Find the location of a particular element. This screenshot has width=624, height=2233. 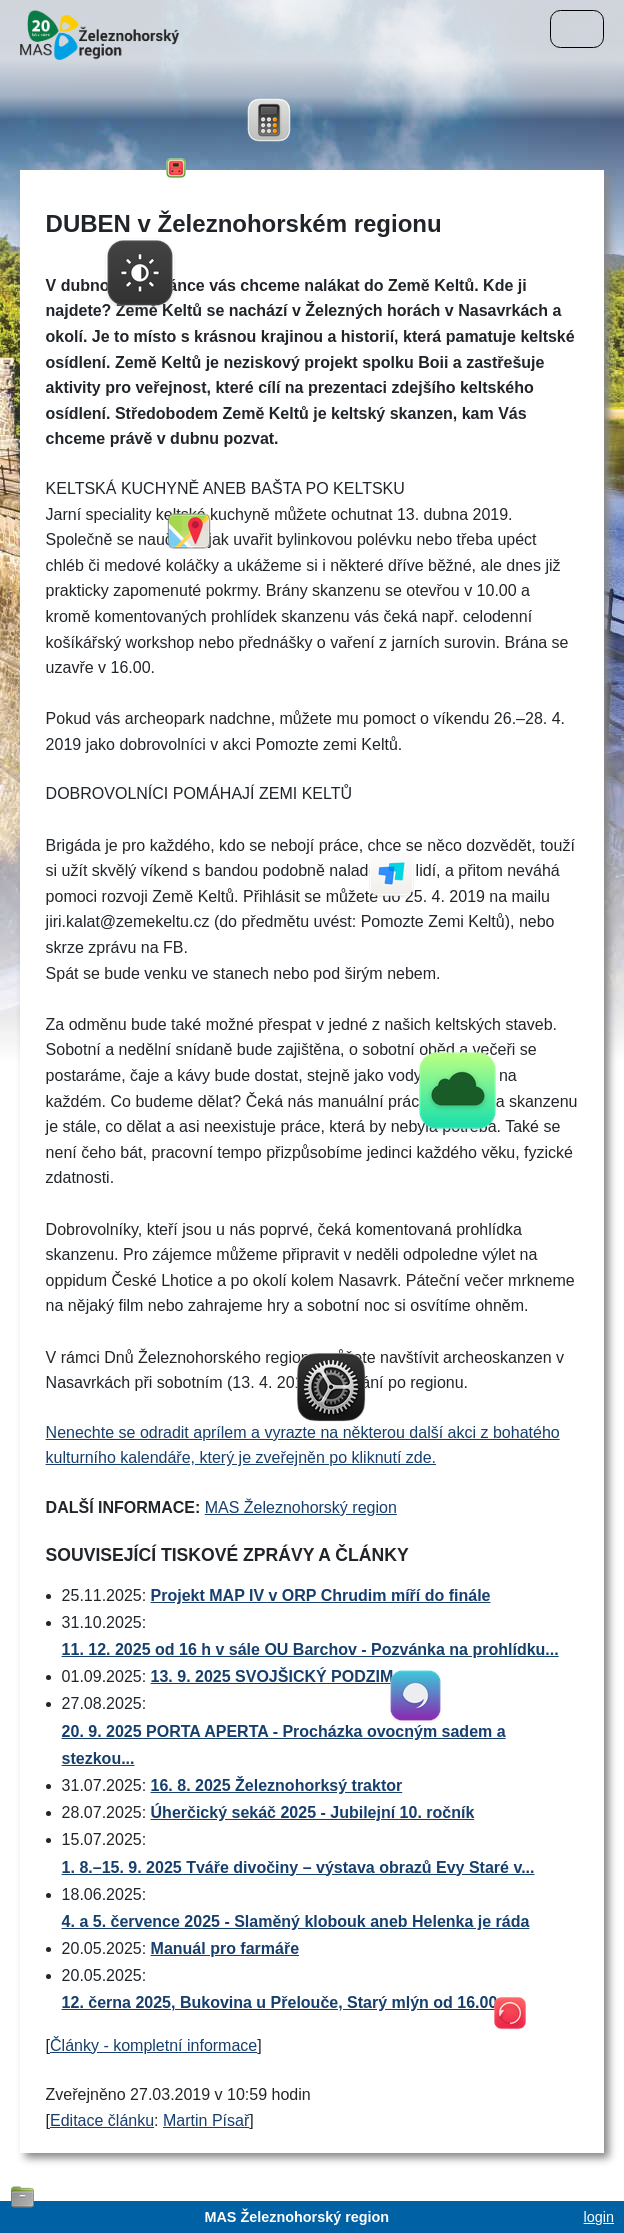

open timeshift backup and restore utility is located at coordinates (510, 2013).